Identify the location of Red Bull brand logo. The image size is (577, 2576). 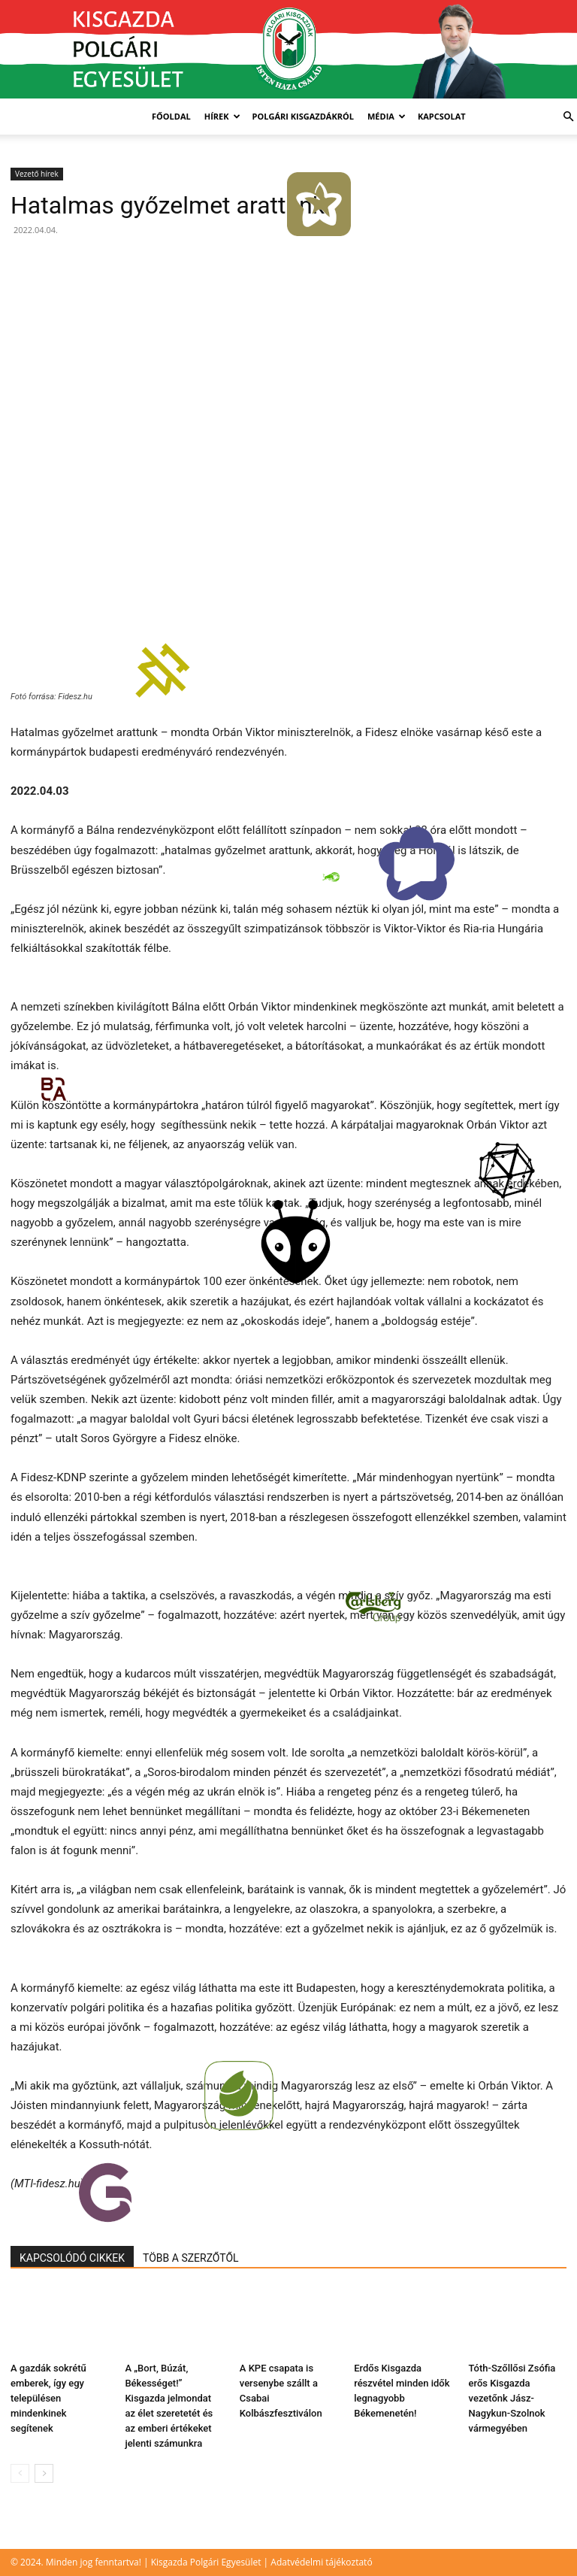
(331, 877).